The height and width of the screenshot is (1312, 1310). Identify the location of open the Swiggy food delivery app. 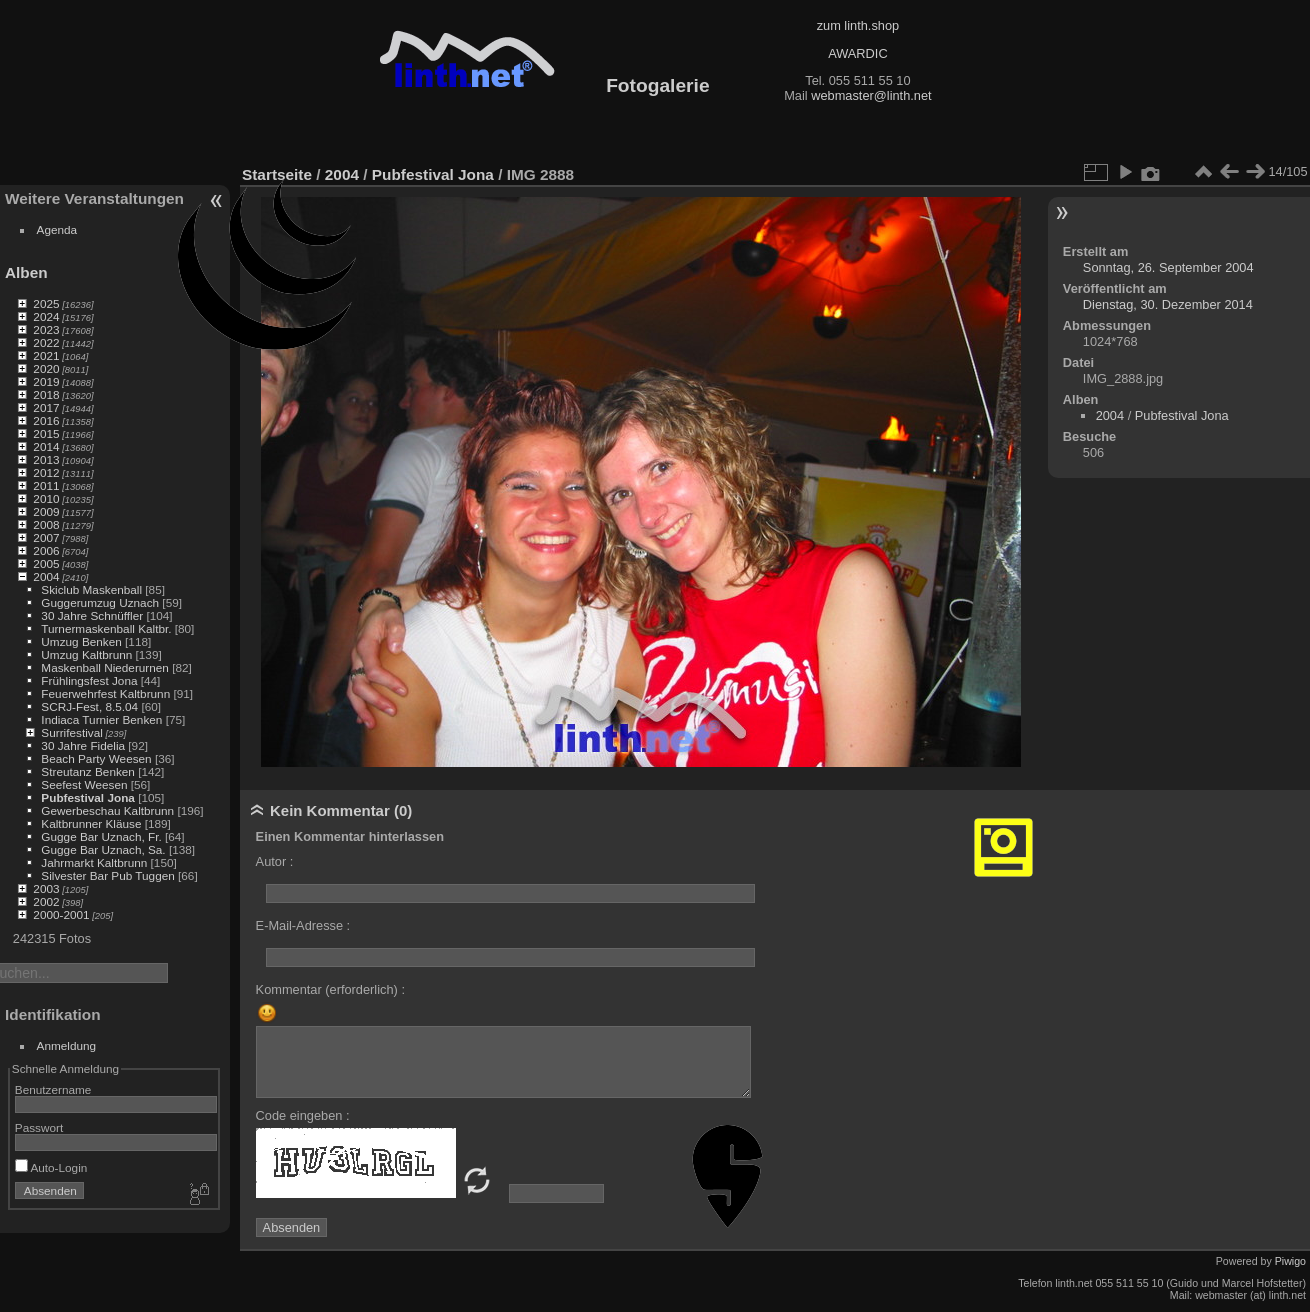
(727, 1176).